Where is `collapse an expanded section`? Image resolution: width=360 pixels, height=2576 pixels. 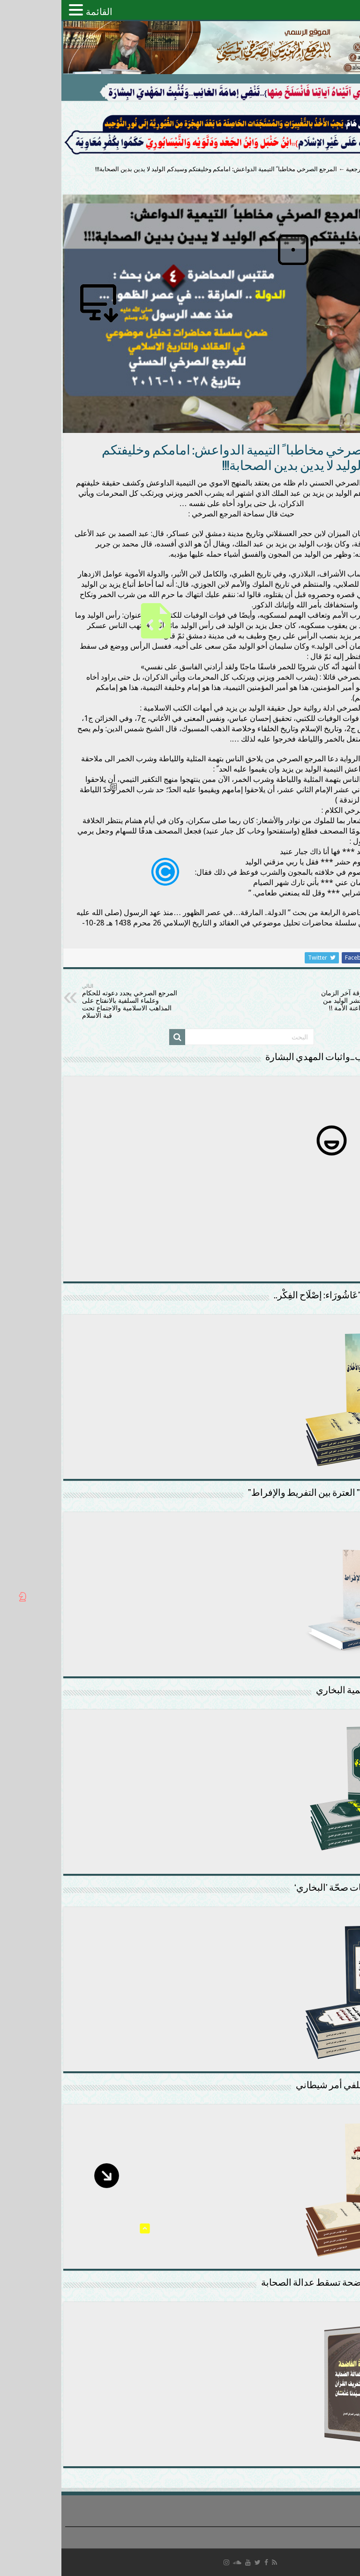 collapse an expanded section is located at coordinates (145, 2228).